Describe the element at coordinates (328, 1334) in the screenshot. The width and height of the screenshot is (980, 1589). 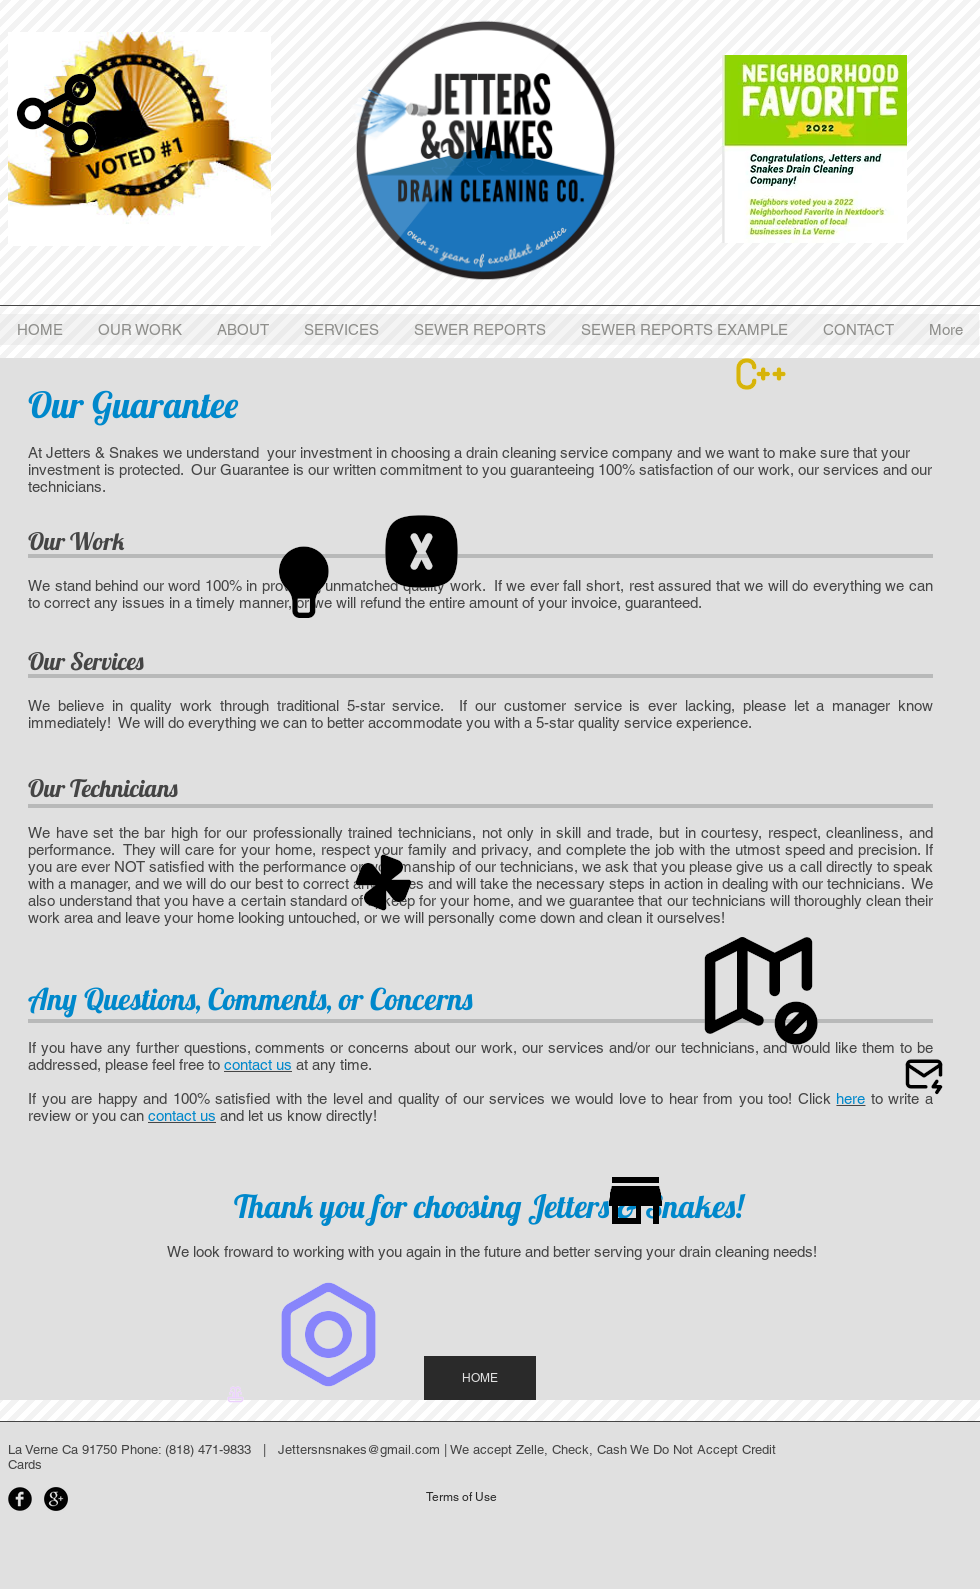
I see `access settings or configuration options` at that location.